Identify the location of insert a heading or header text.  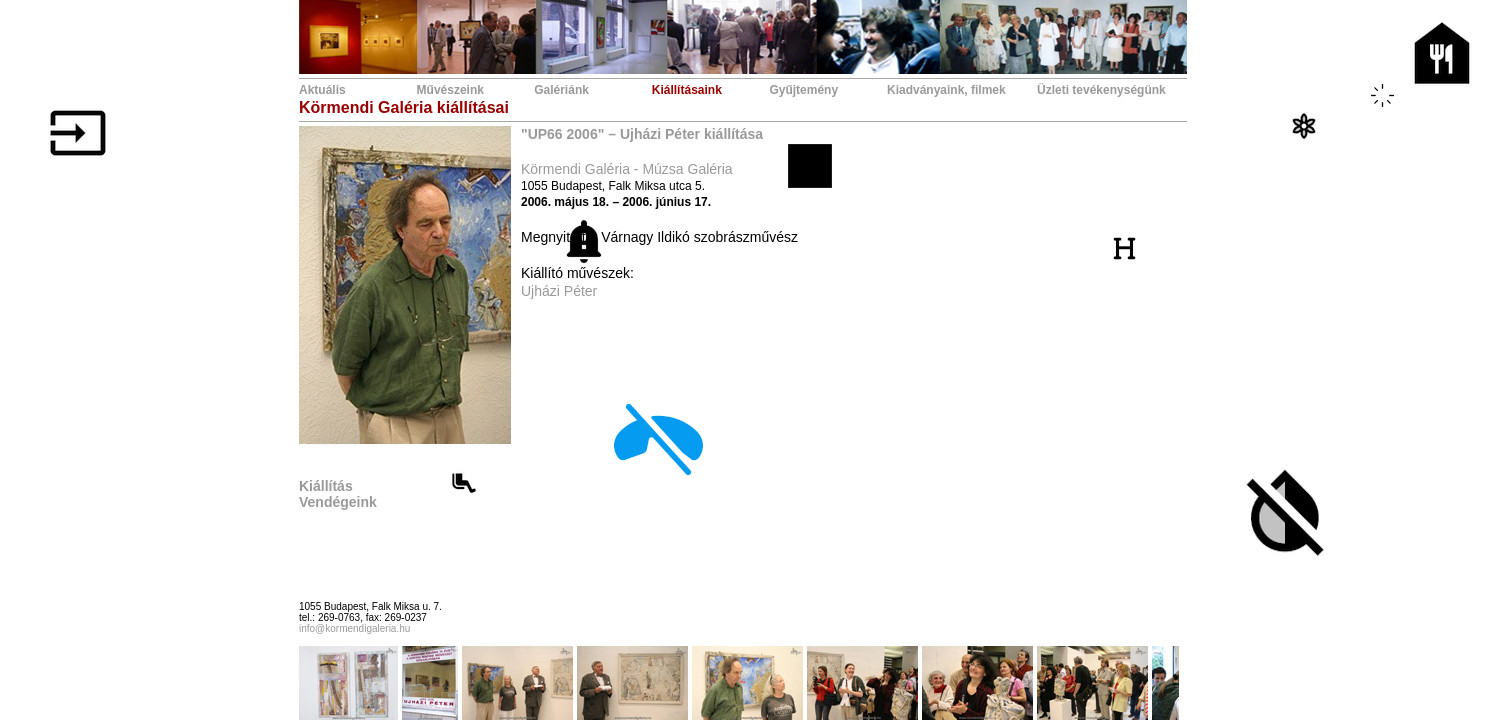
(1124, 248).